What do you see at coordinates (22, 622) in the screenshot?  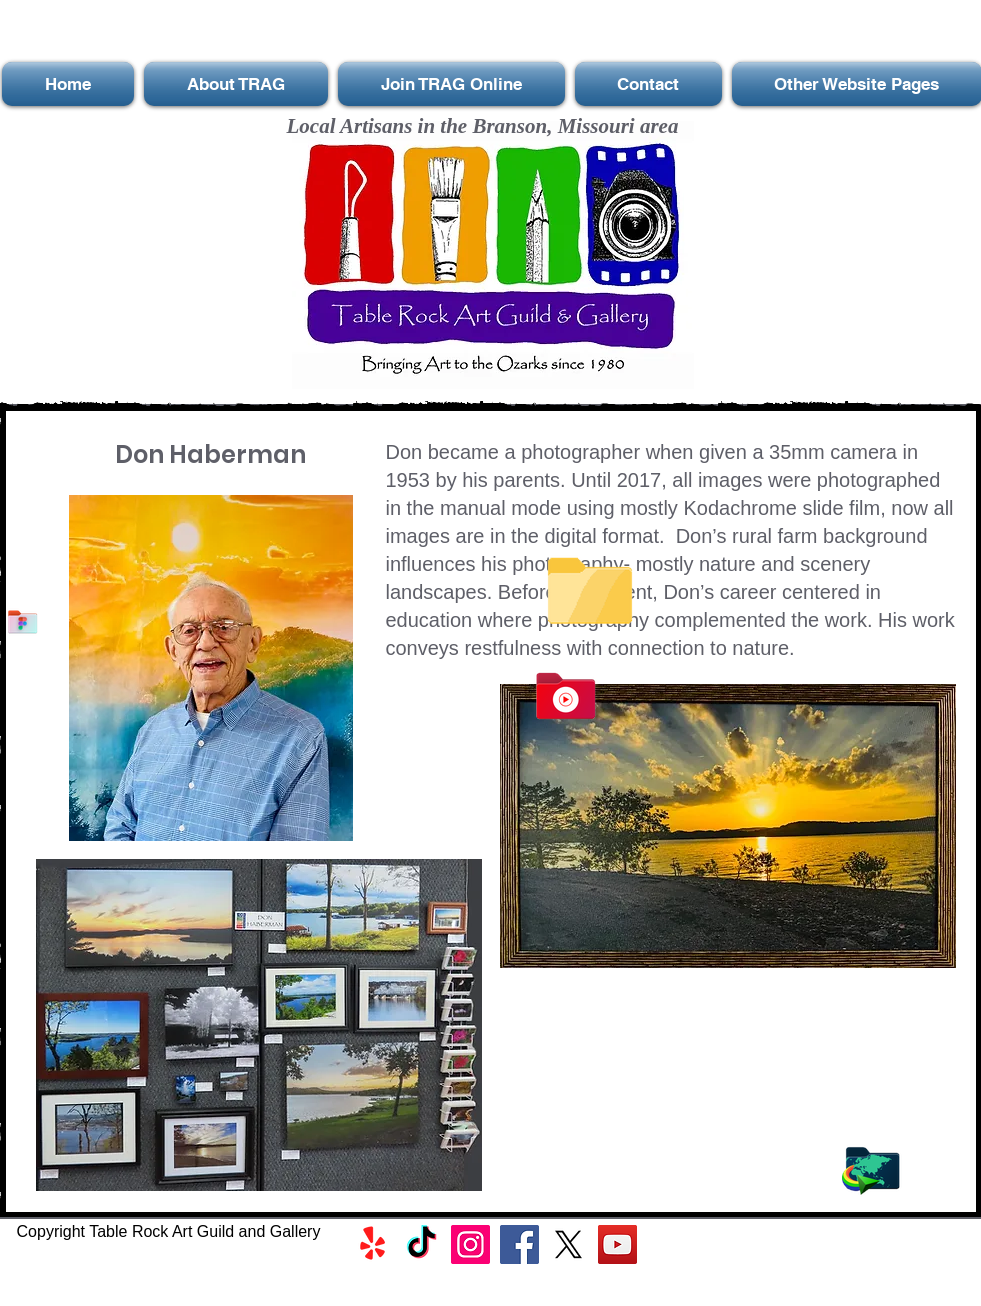 I see `open folder containing figma design files` at bounding box center [22, 622].